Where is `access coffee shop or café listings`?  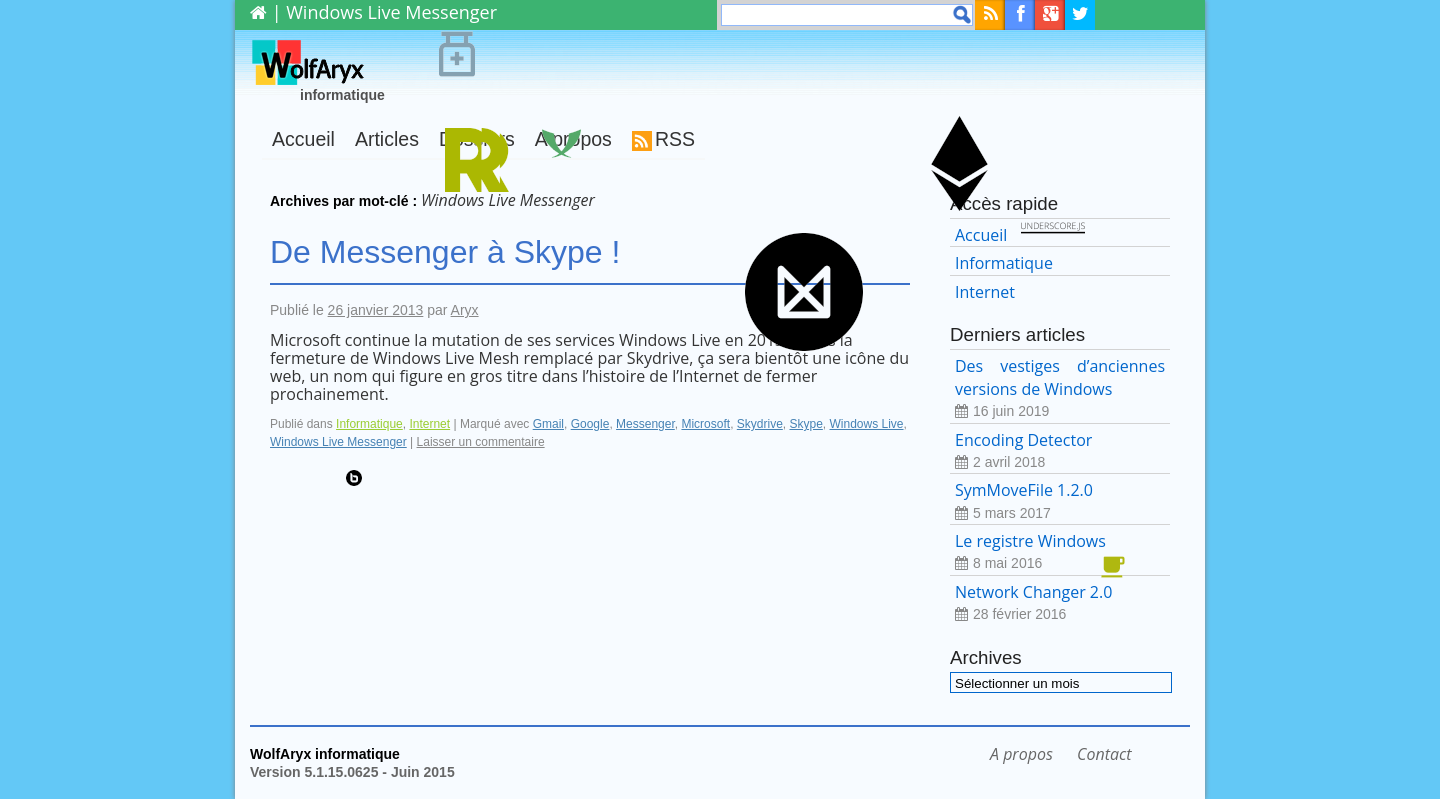
access coffee shop or café listings is located at coordinates (1113, 567).